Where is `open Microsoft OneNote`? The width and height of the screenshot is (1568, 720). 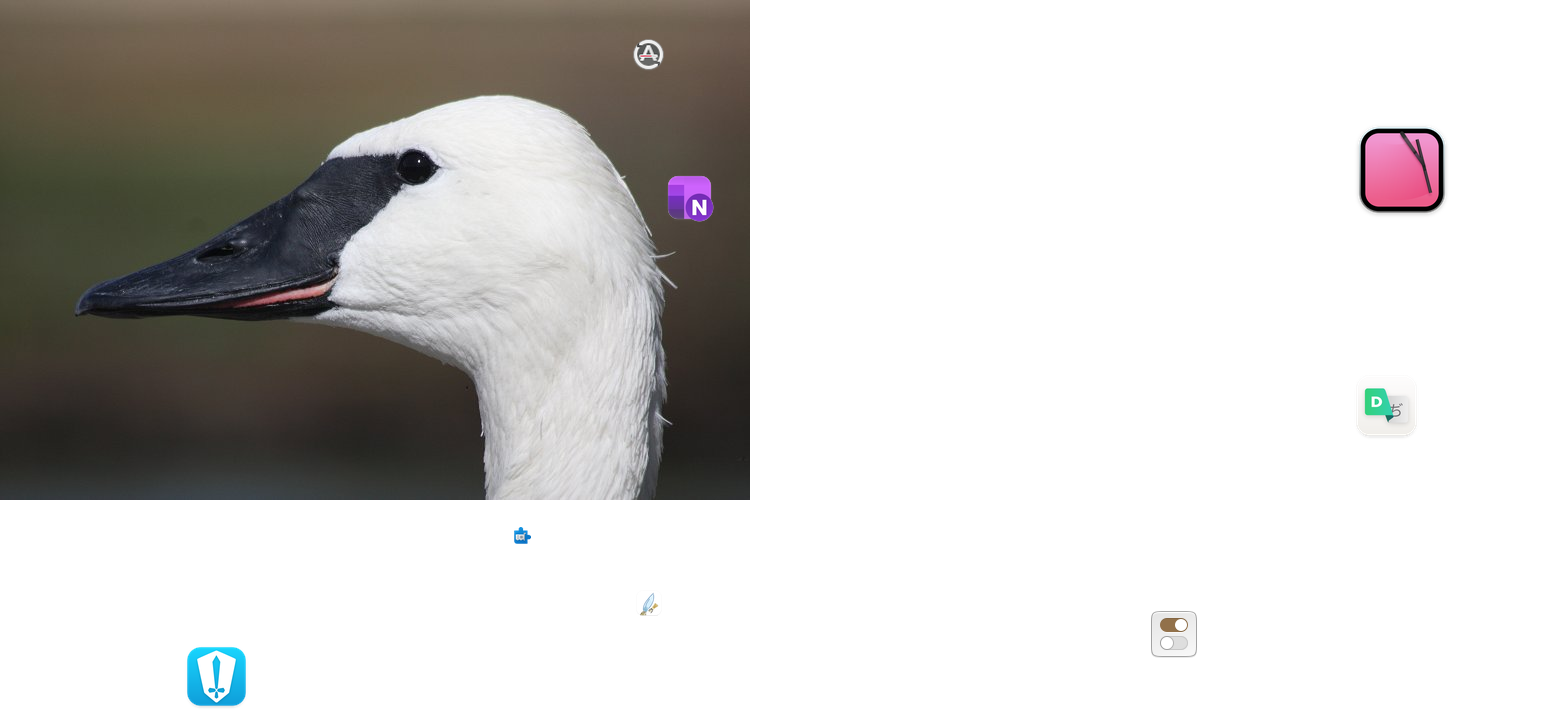
open Microsoft OneNote is located at coordinates (689, 197).